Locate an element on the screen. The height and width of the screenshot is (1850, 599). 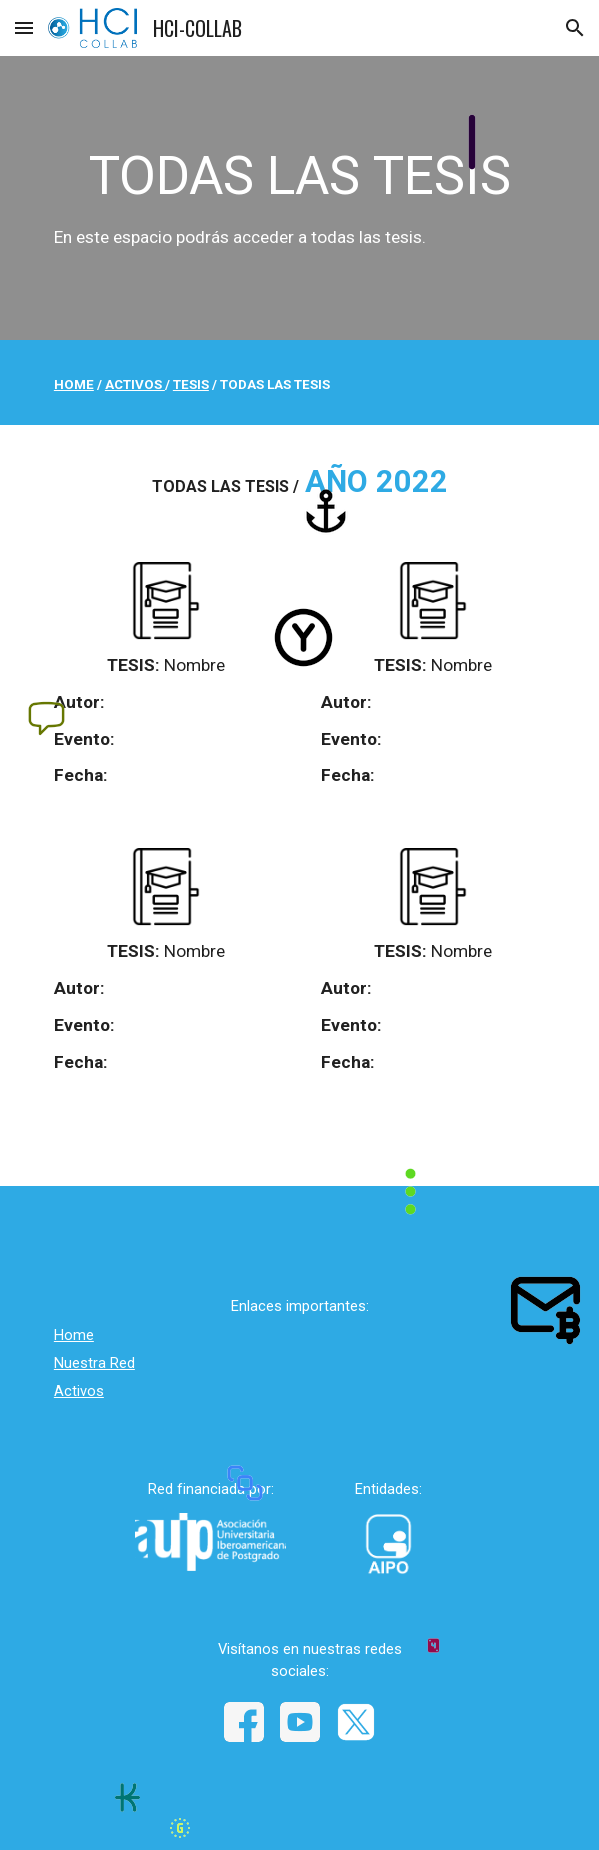
open more options menu is located at coordinates (410, 1191).